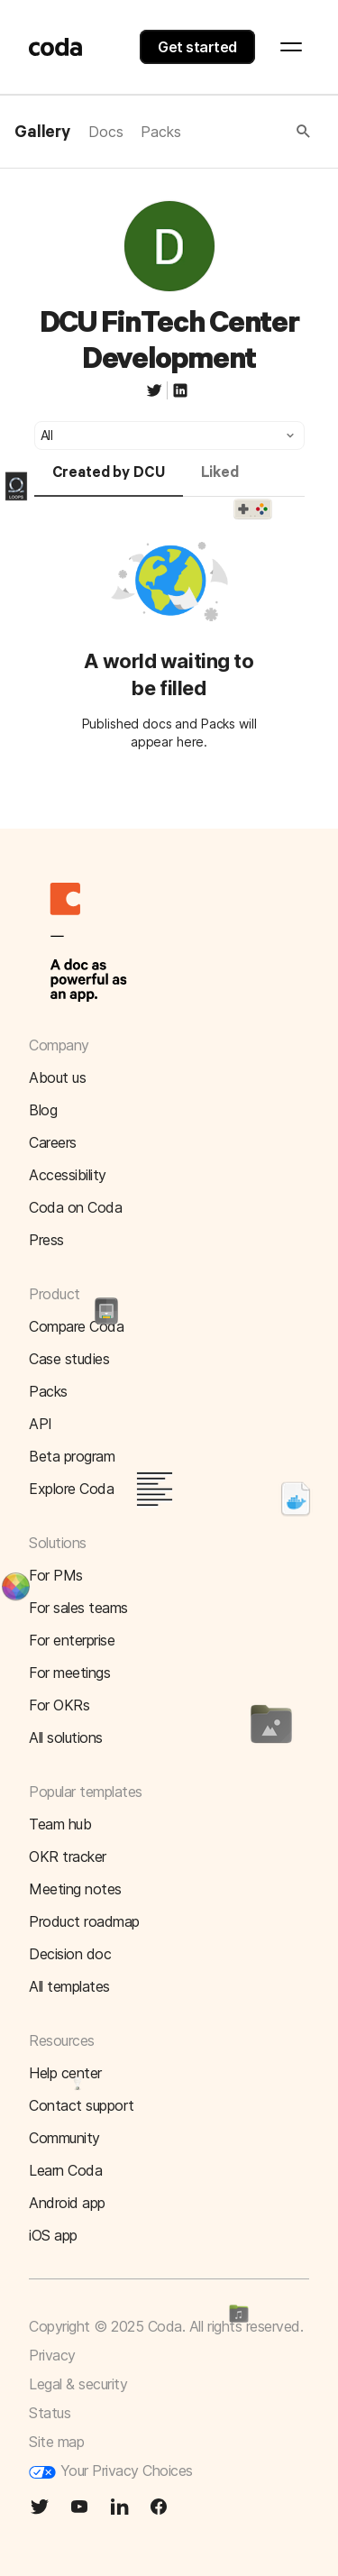 Image resolution: width=338 pixels, height=2576 pixels. Describe the element at coordinates (15, 1586) in the screenshot. I see `open color picker tool` at that location.